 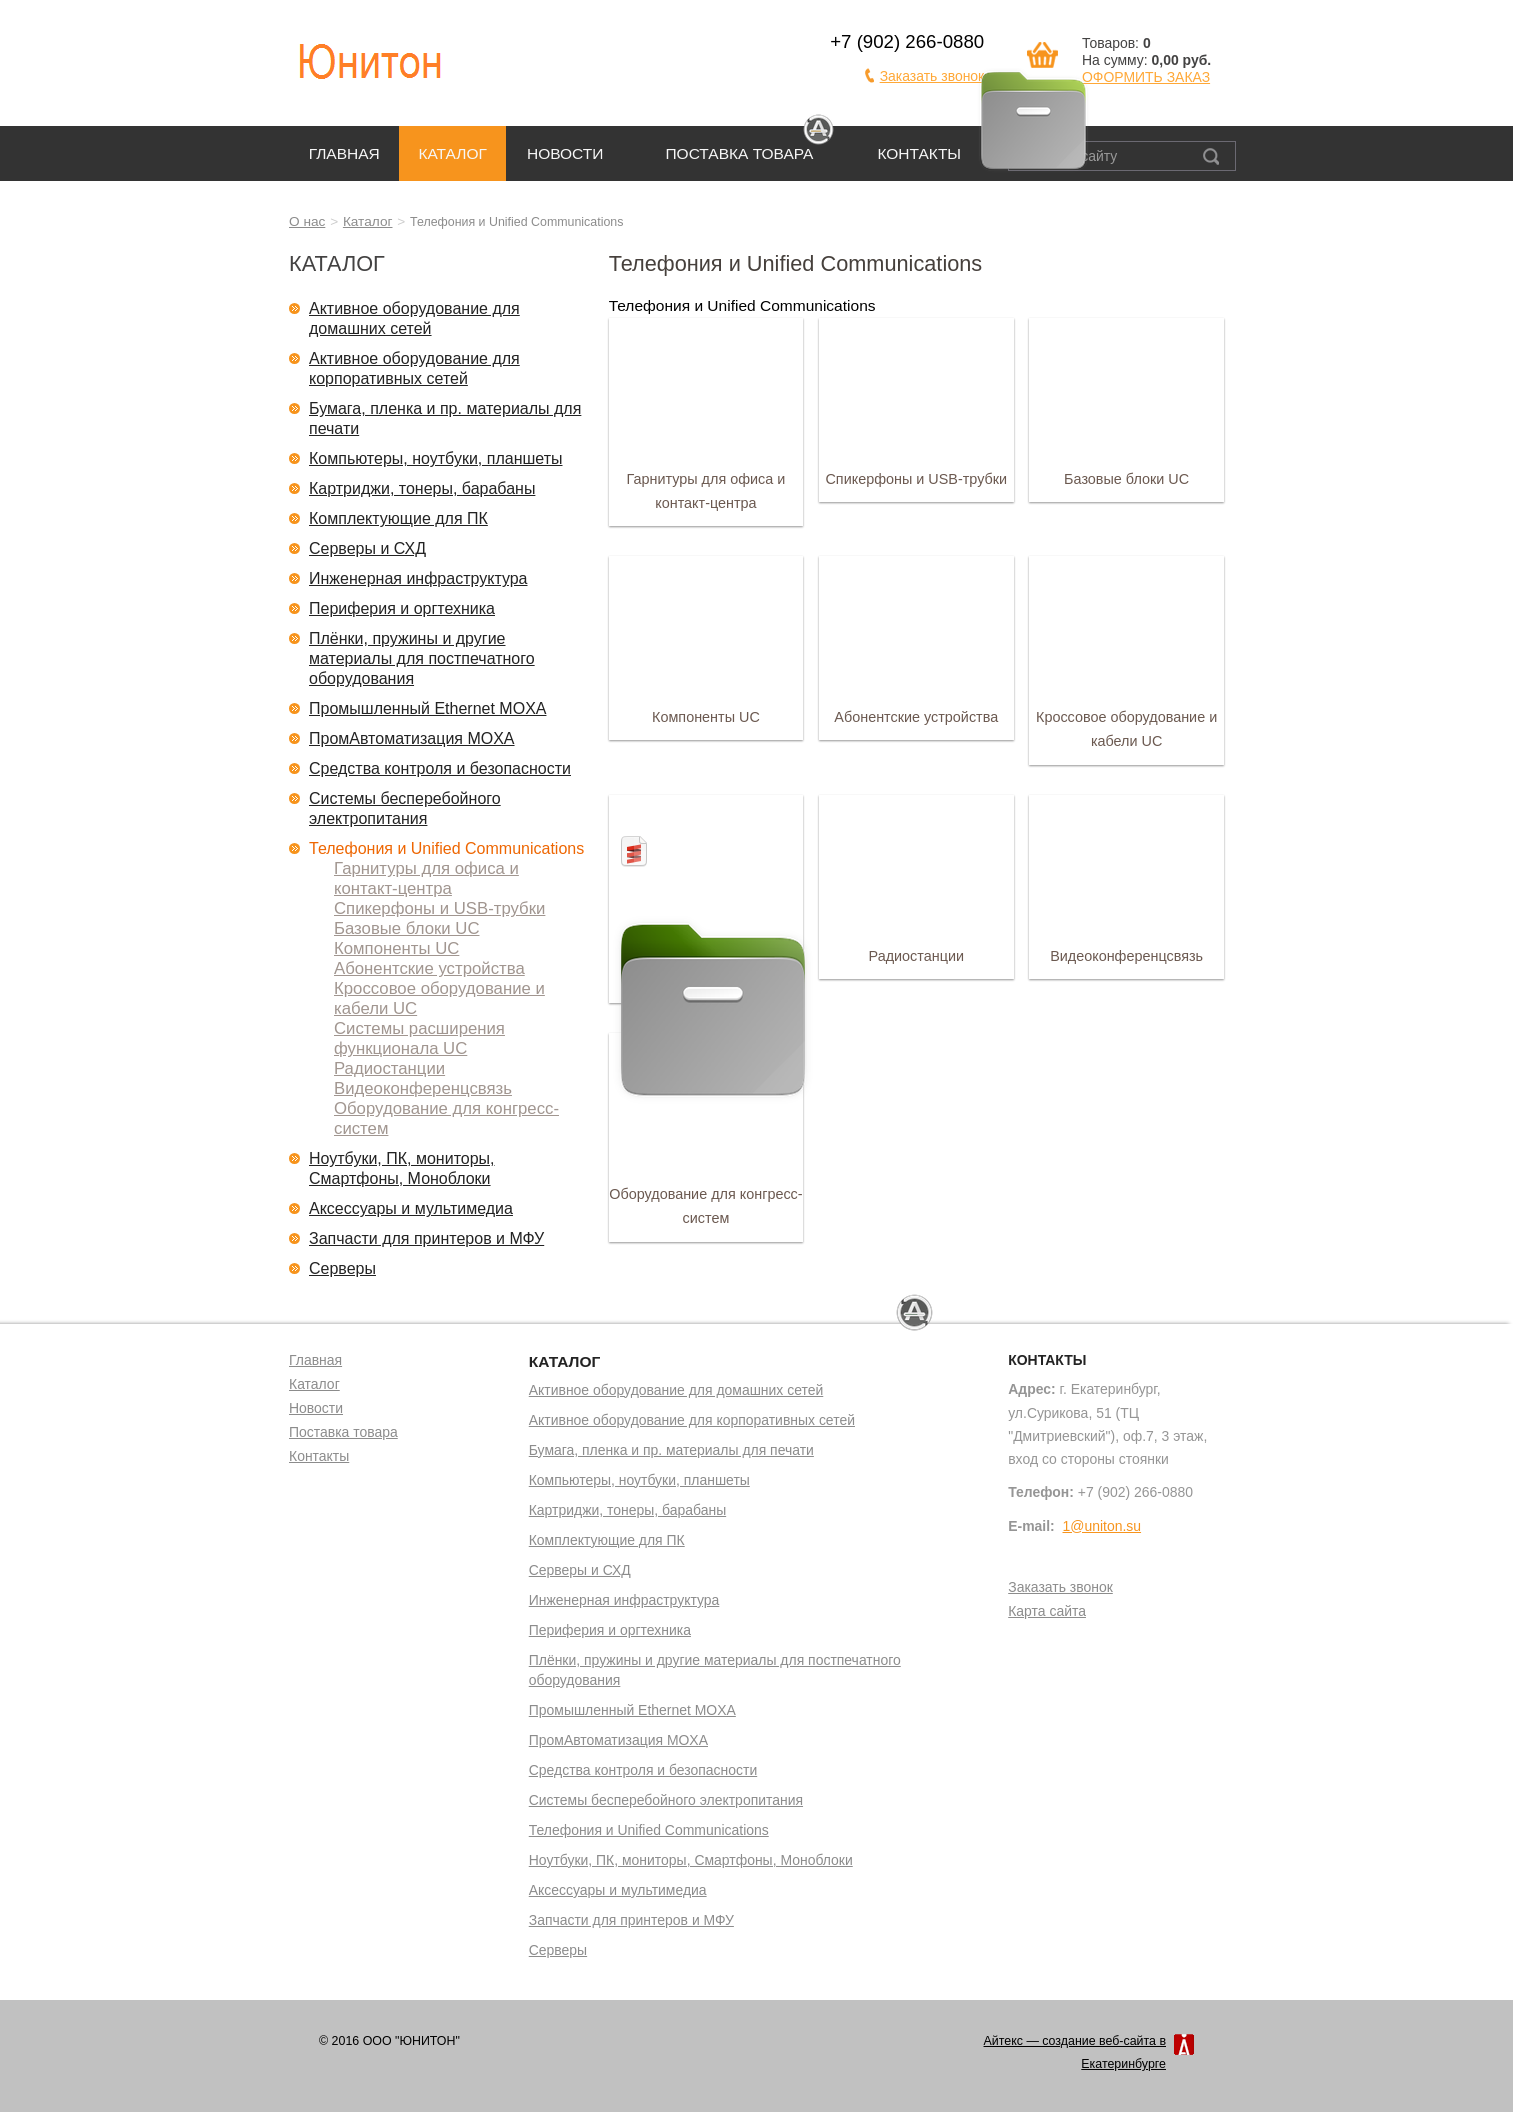 I want to click on open the nautilus file manager, so click(x=713, y=1010).